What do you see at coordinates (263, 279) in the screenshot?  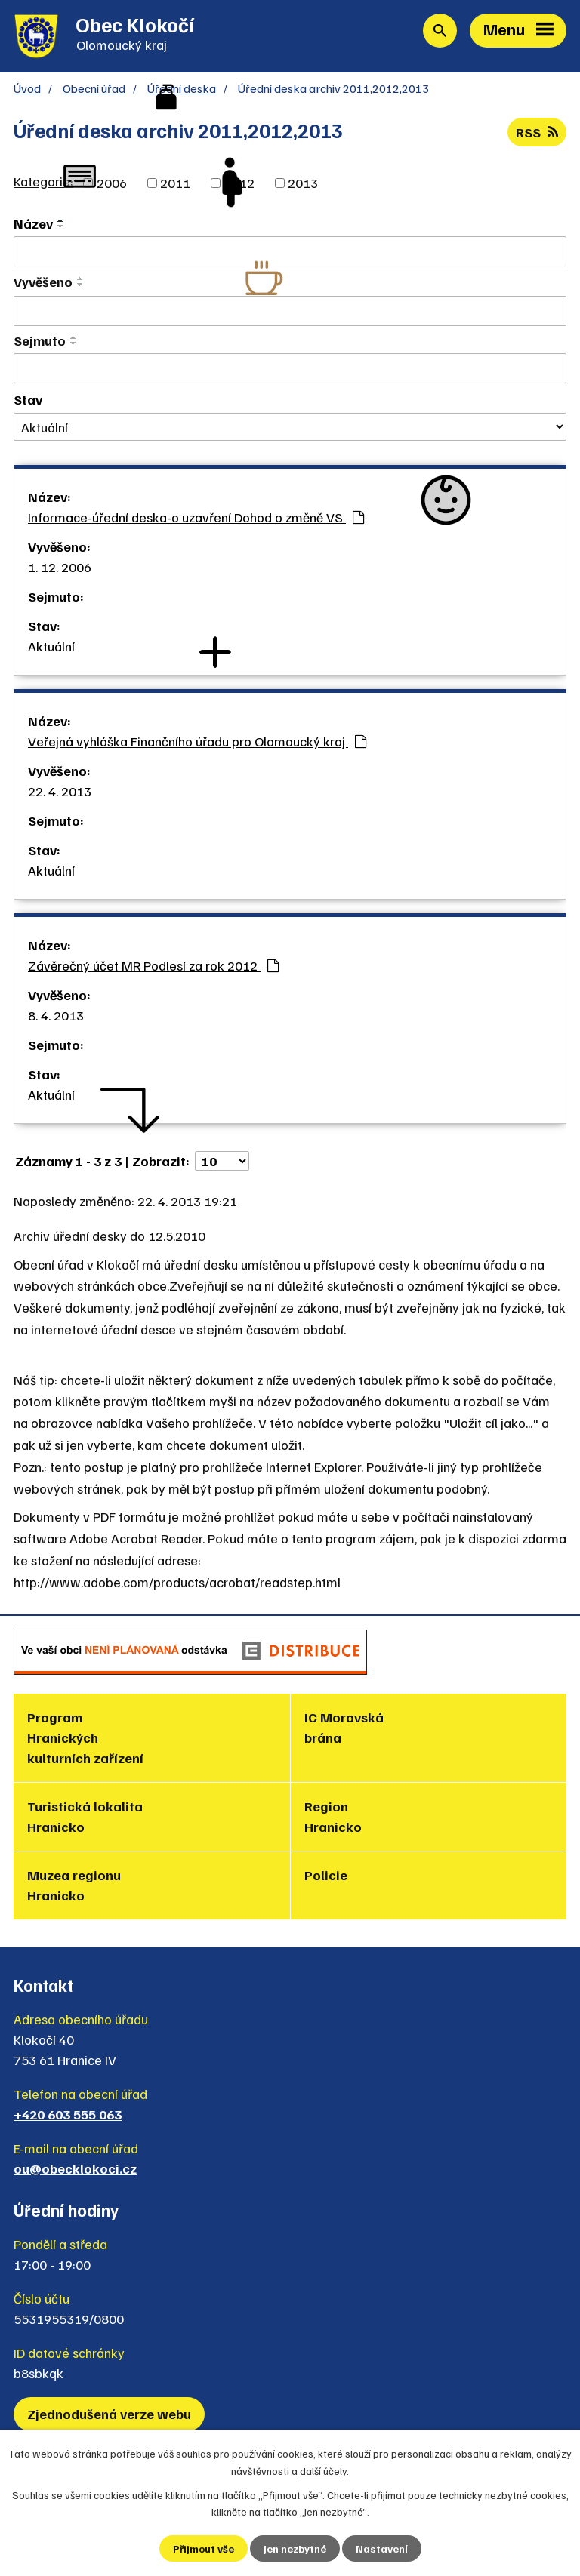 I see `find nearby coffee shops` at bounding box center [263, 279].